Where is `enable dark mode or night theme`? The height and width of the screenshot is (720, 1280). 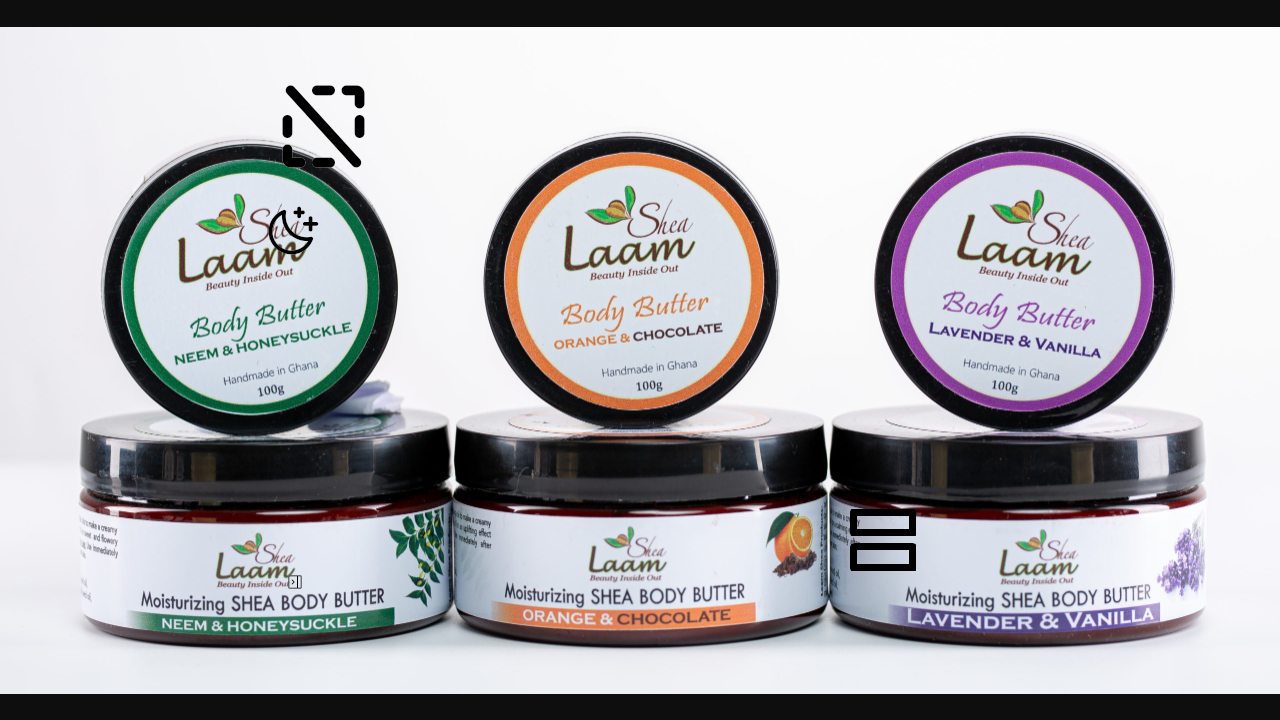
enable dark mode or night theme is located at coordinates (291, 231).